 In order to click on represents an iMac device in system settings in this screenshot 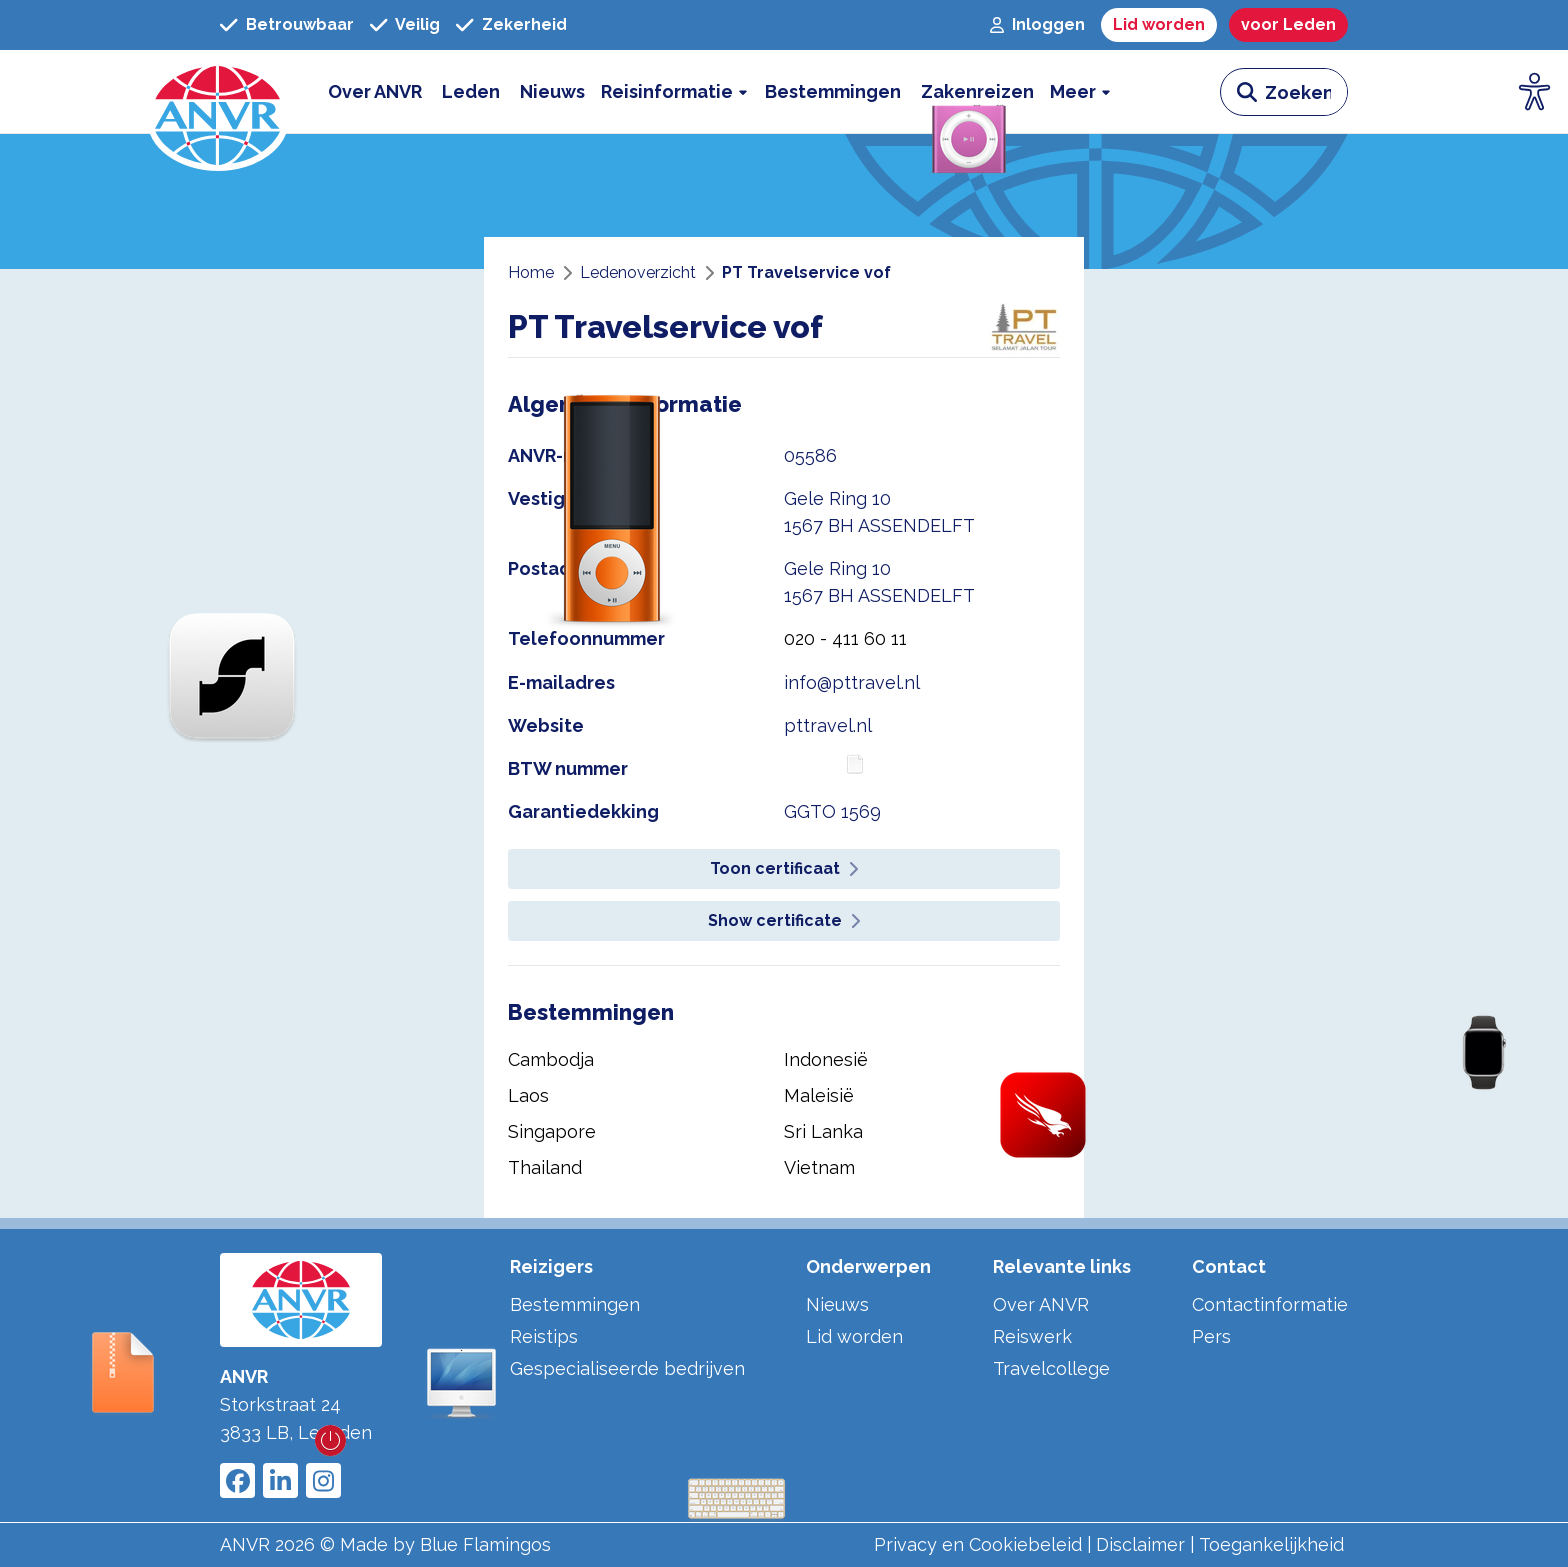, I will do `click(461, 1377)`.